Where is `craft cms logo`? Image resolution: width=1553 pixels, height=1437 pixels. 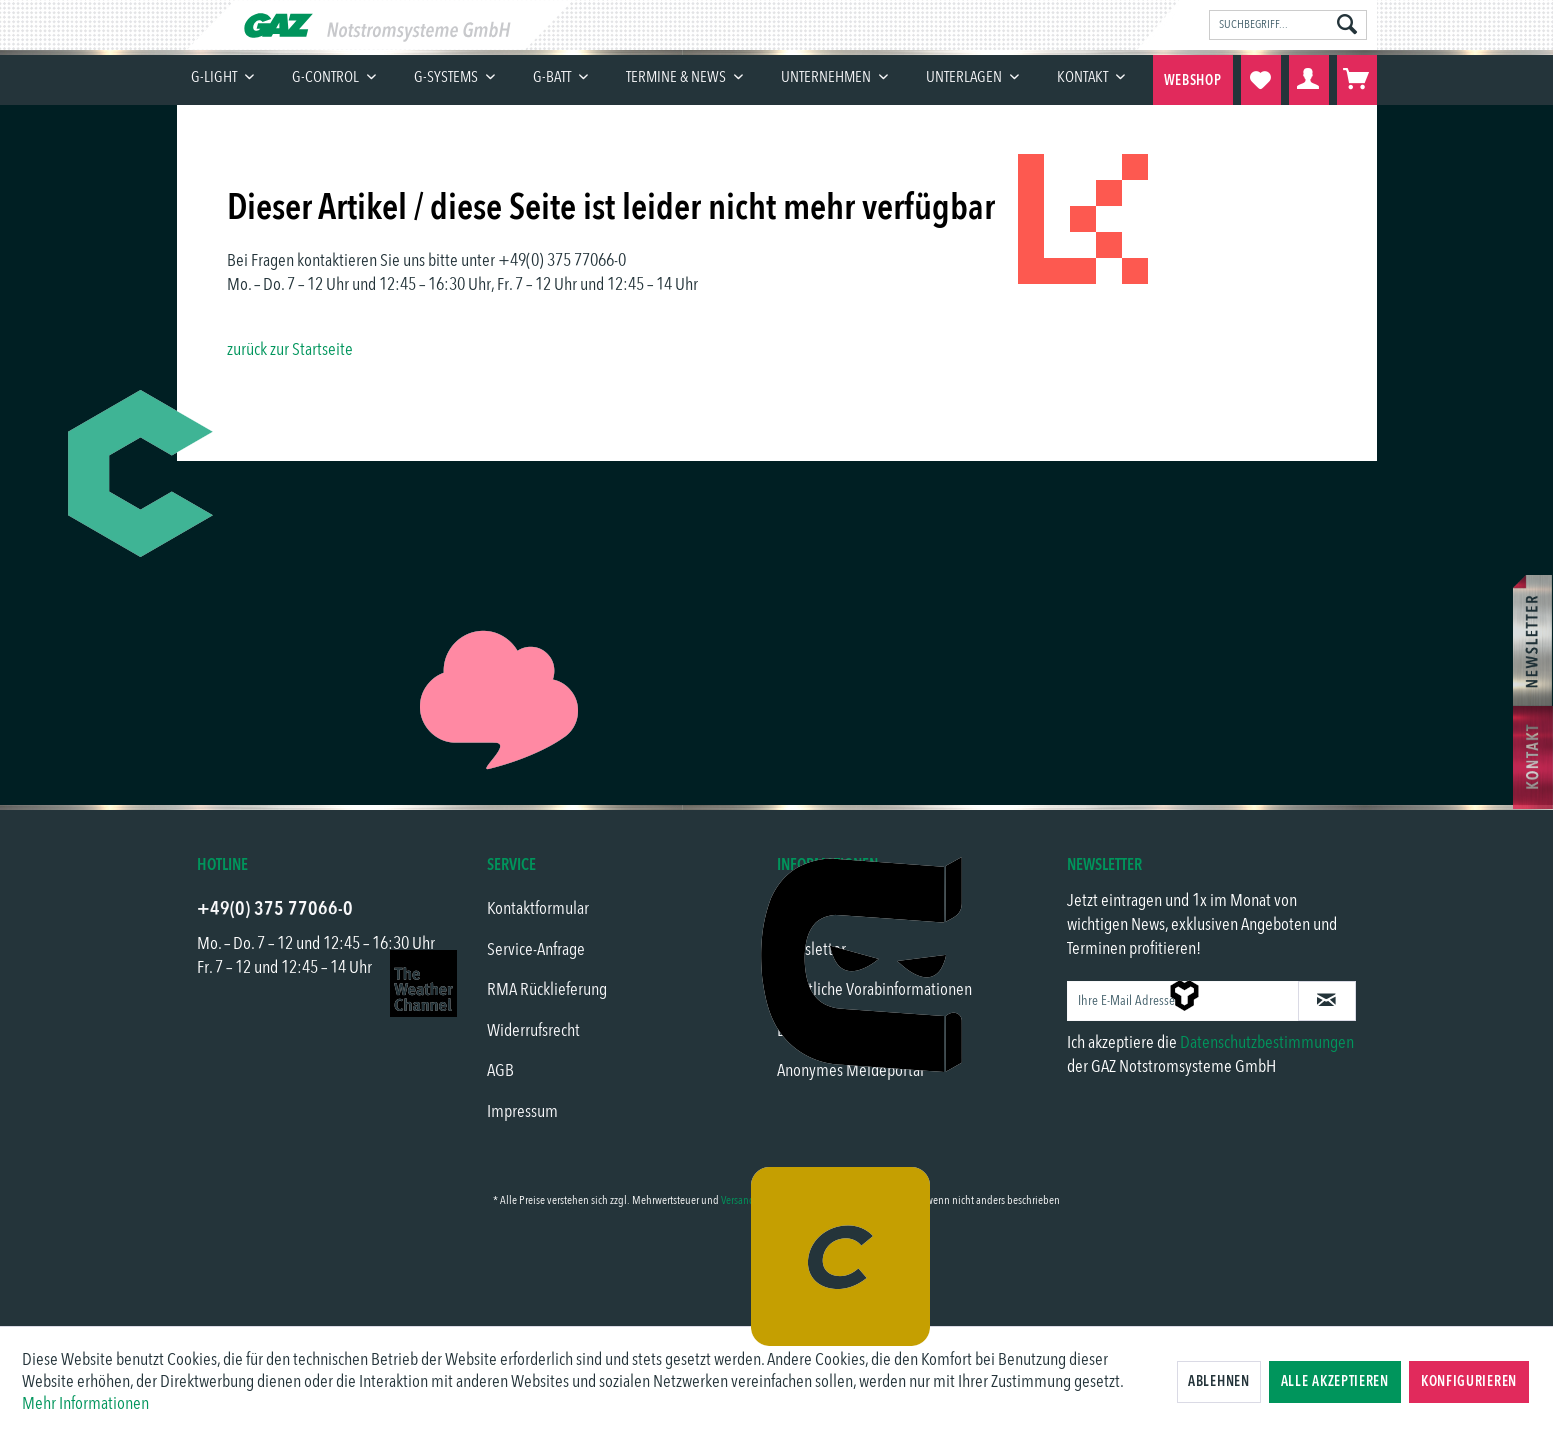
craft cms logo is located at coordinates (840, 1256).